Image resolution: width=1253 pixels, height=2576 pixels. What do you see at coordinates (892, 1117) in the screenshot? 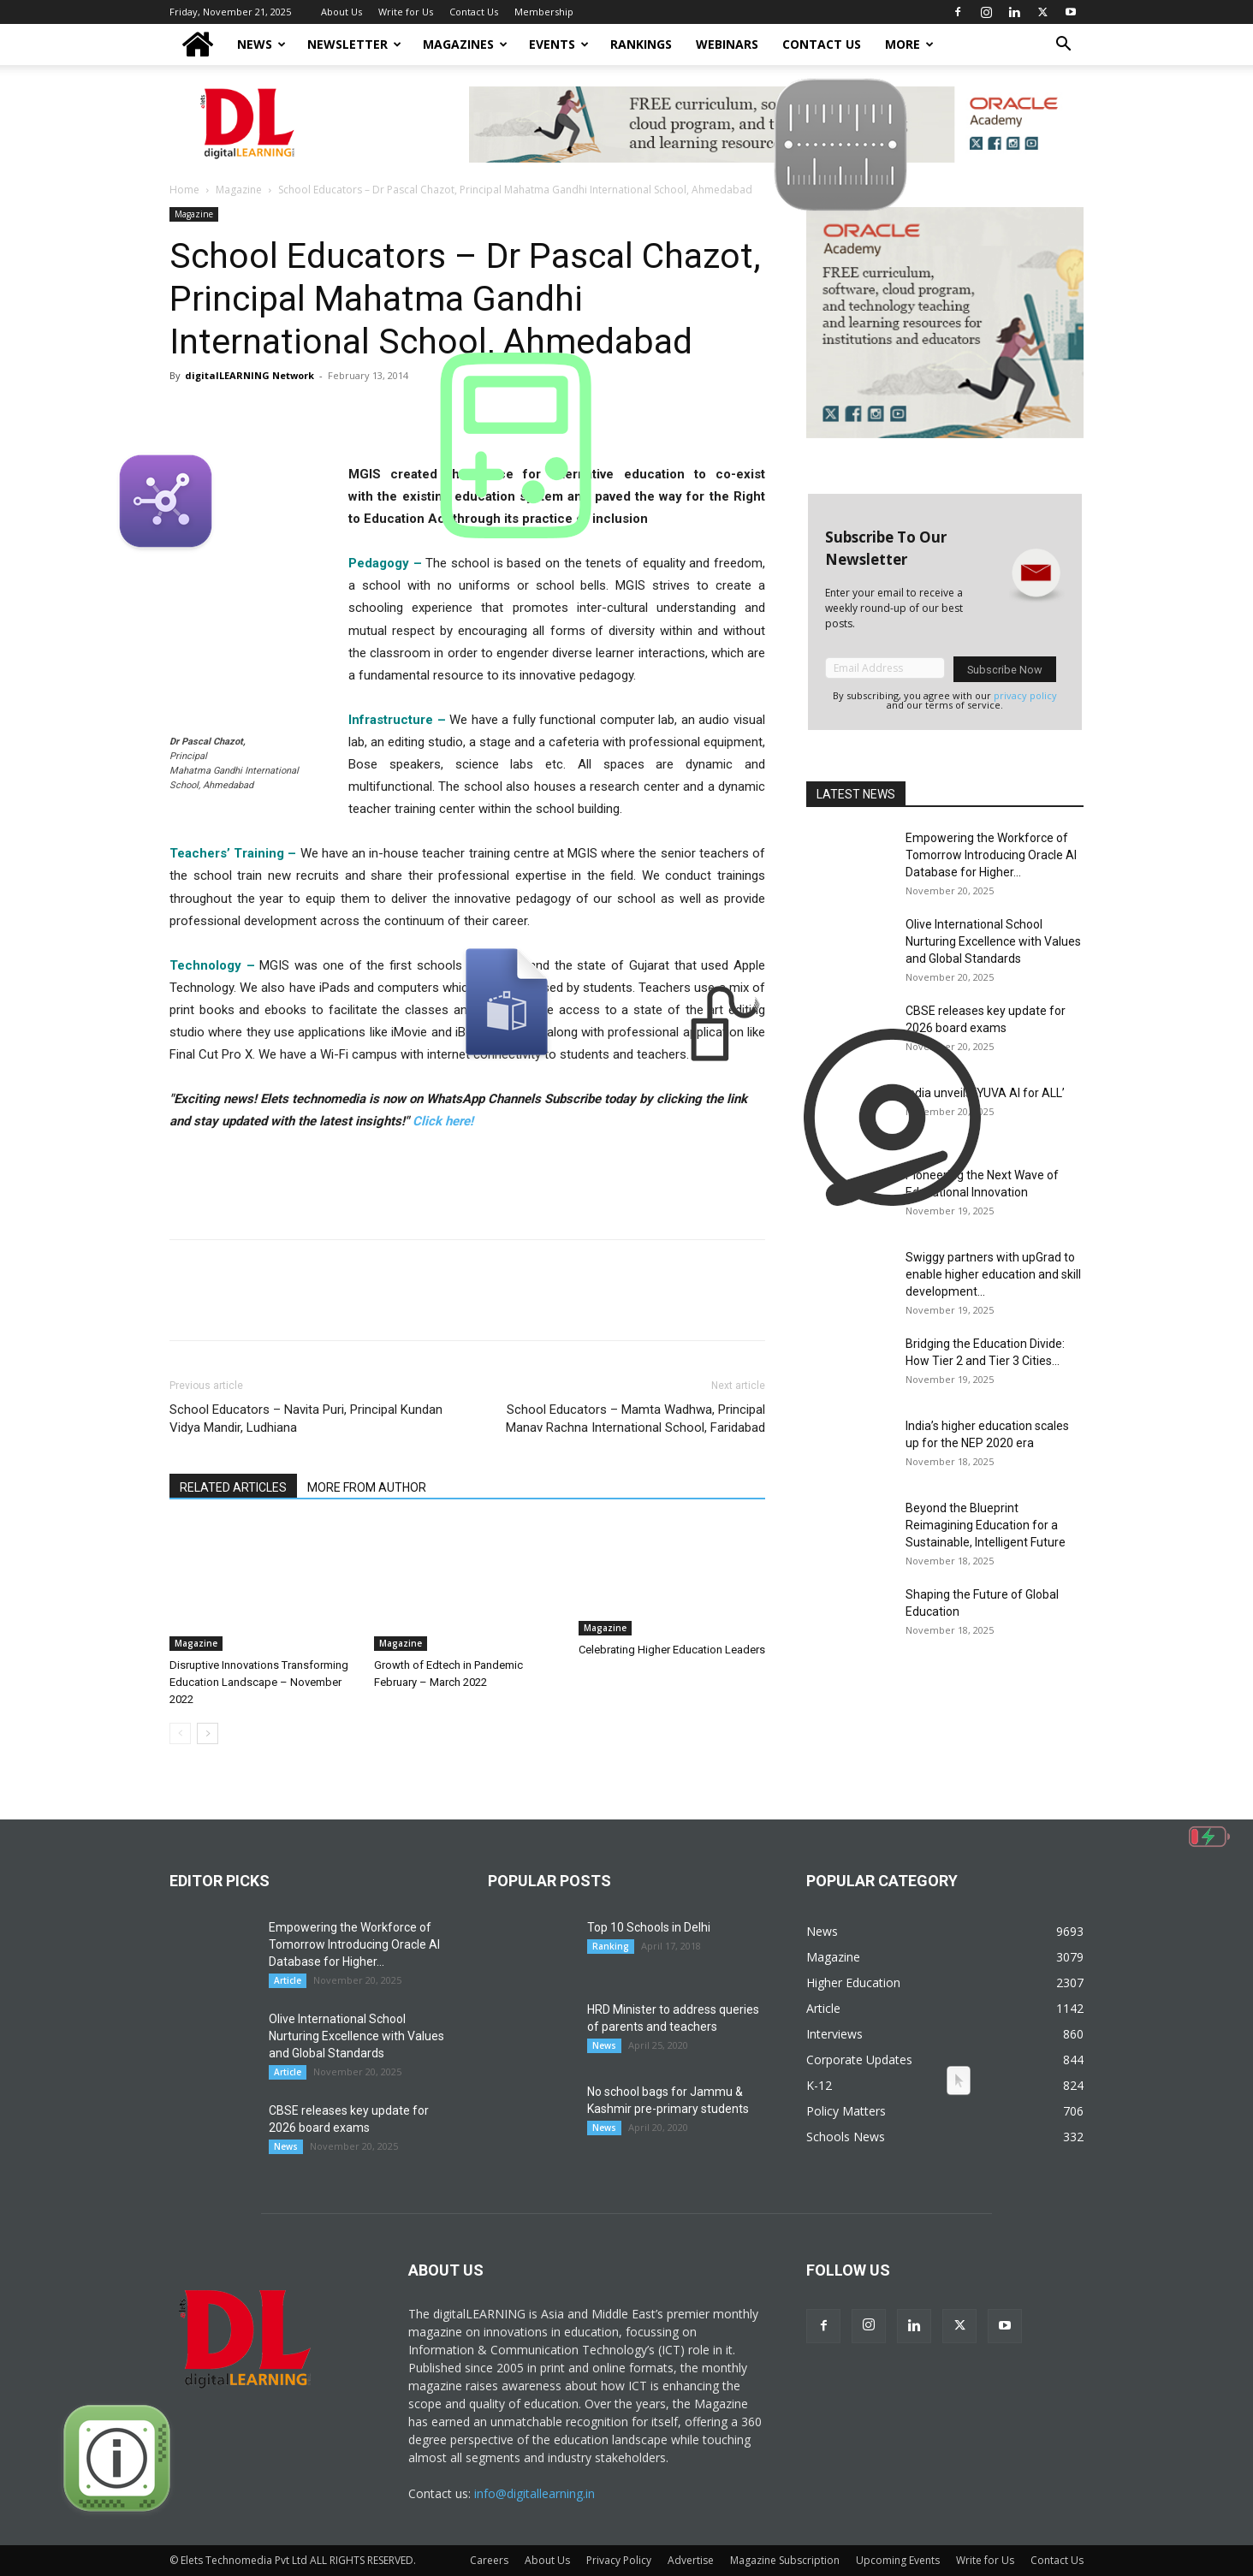
I see `open disk utility to manage storage devices` at bounding box center [892, 1117].